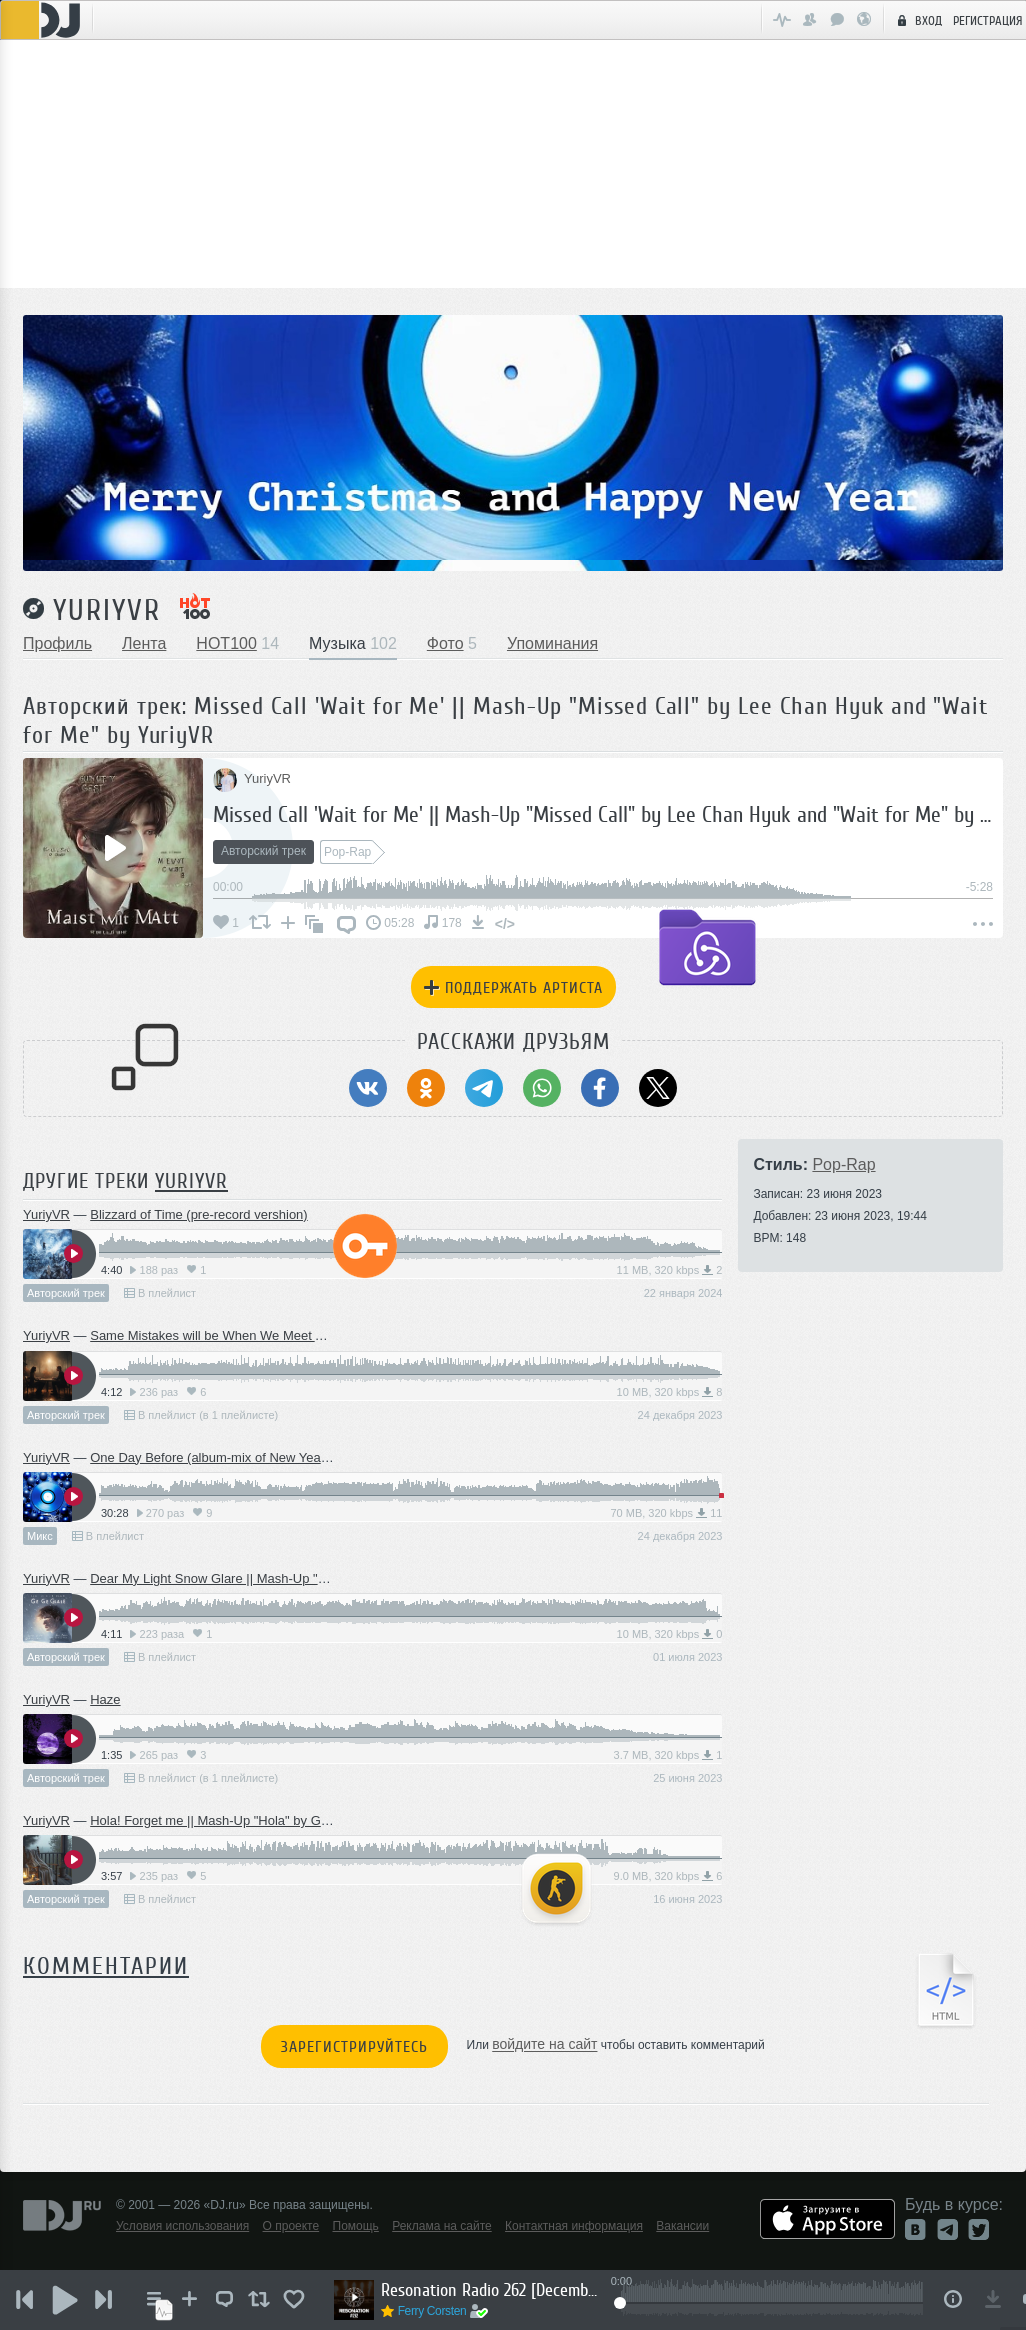 The width and height of the screenshot is (1026, 2330). What do you see at coordinates (145, 1057) in the screenshot?
I see `access connected or mounted external drives` at bounding box center [145, 1057].